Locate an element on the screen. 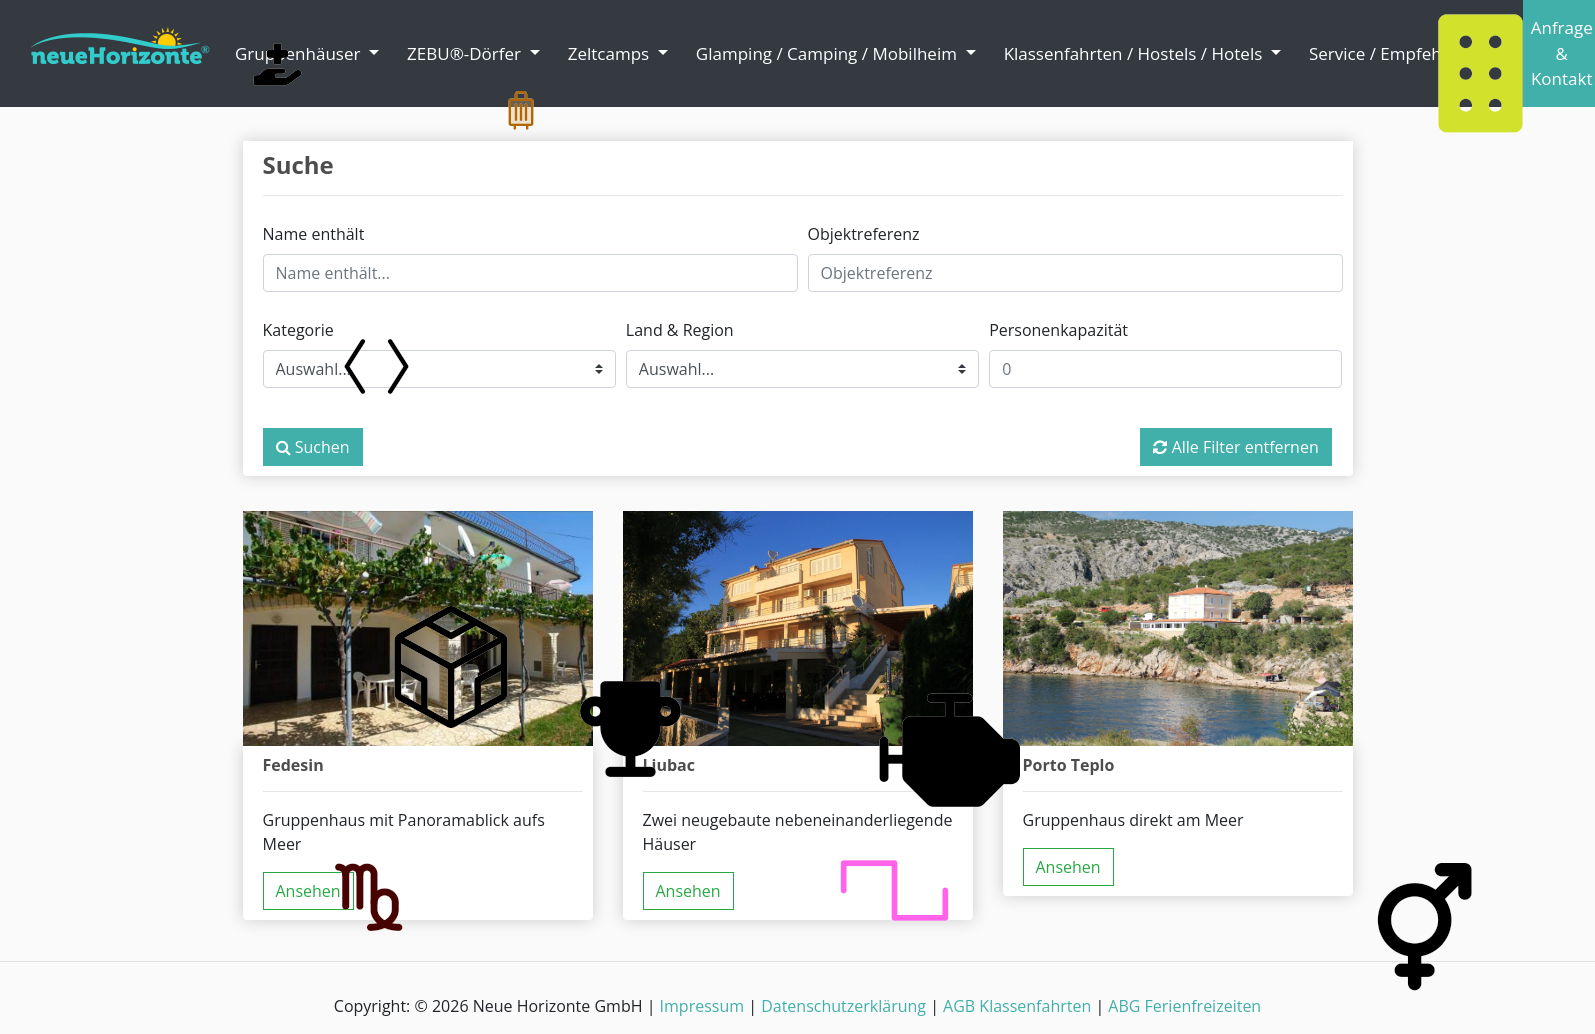 This screenshot has height=1034, width=1595. view achievements or awards is located at coordinates (630, 726).